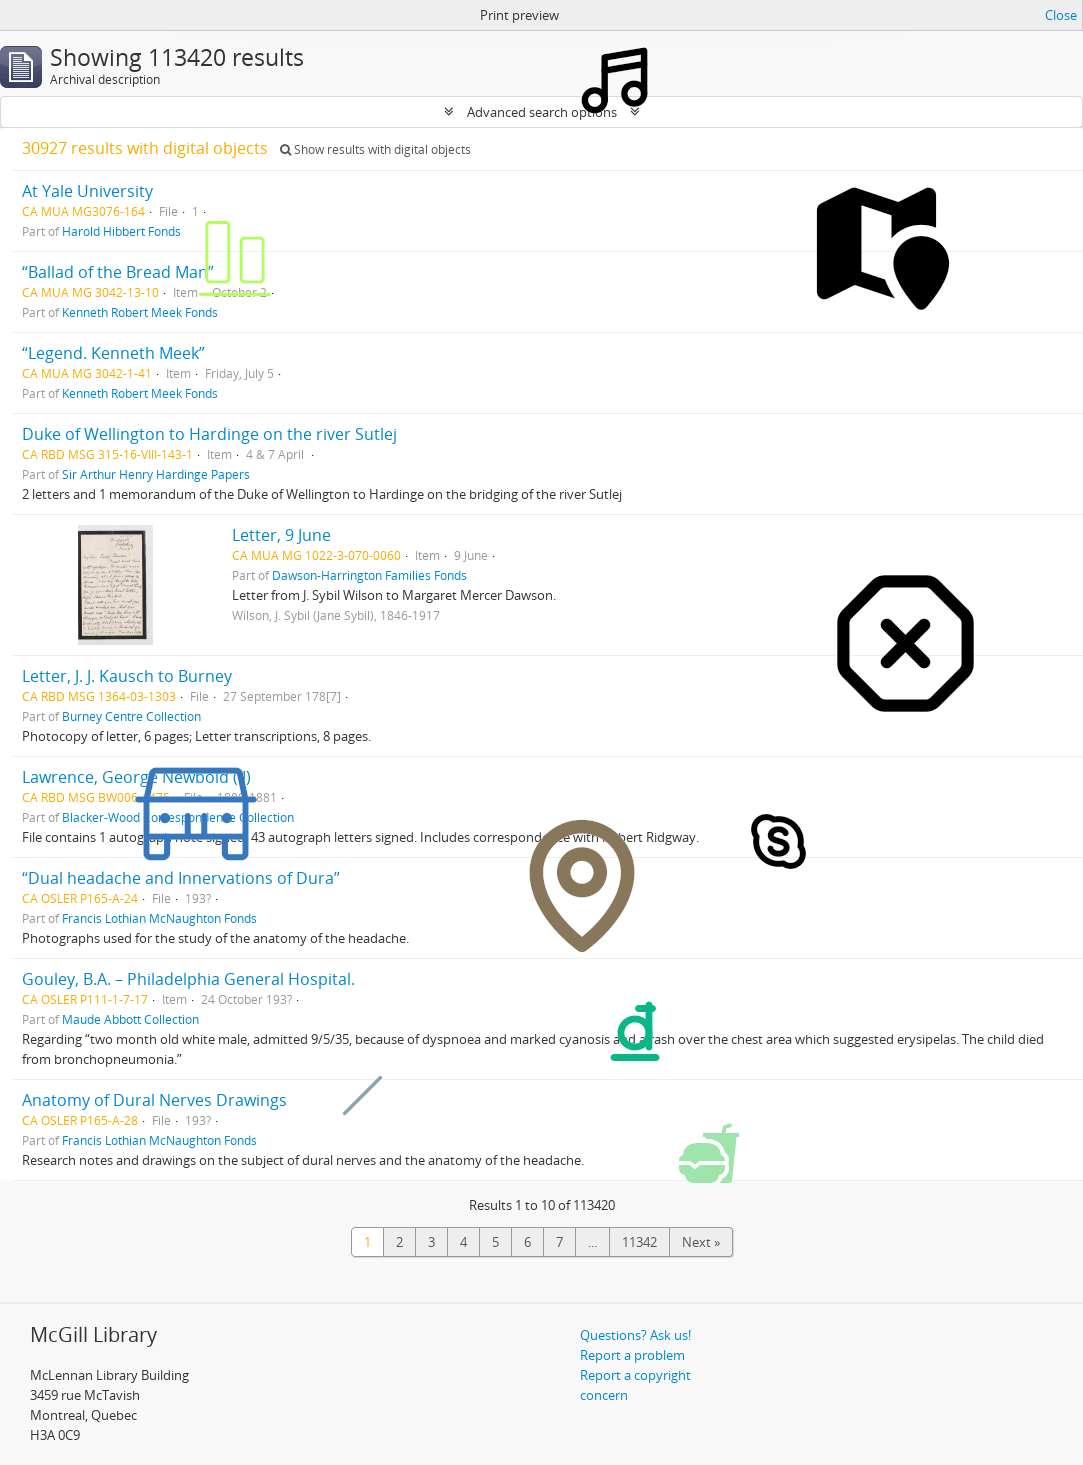 The image size is (1083, 1465). I want to click on view map with marked location, so click(876, 243).